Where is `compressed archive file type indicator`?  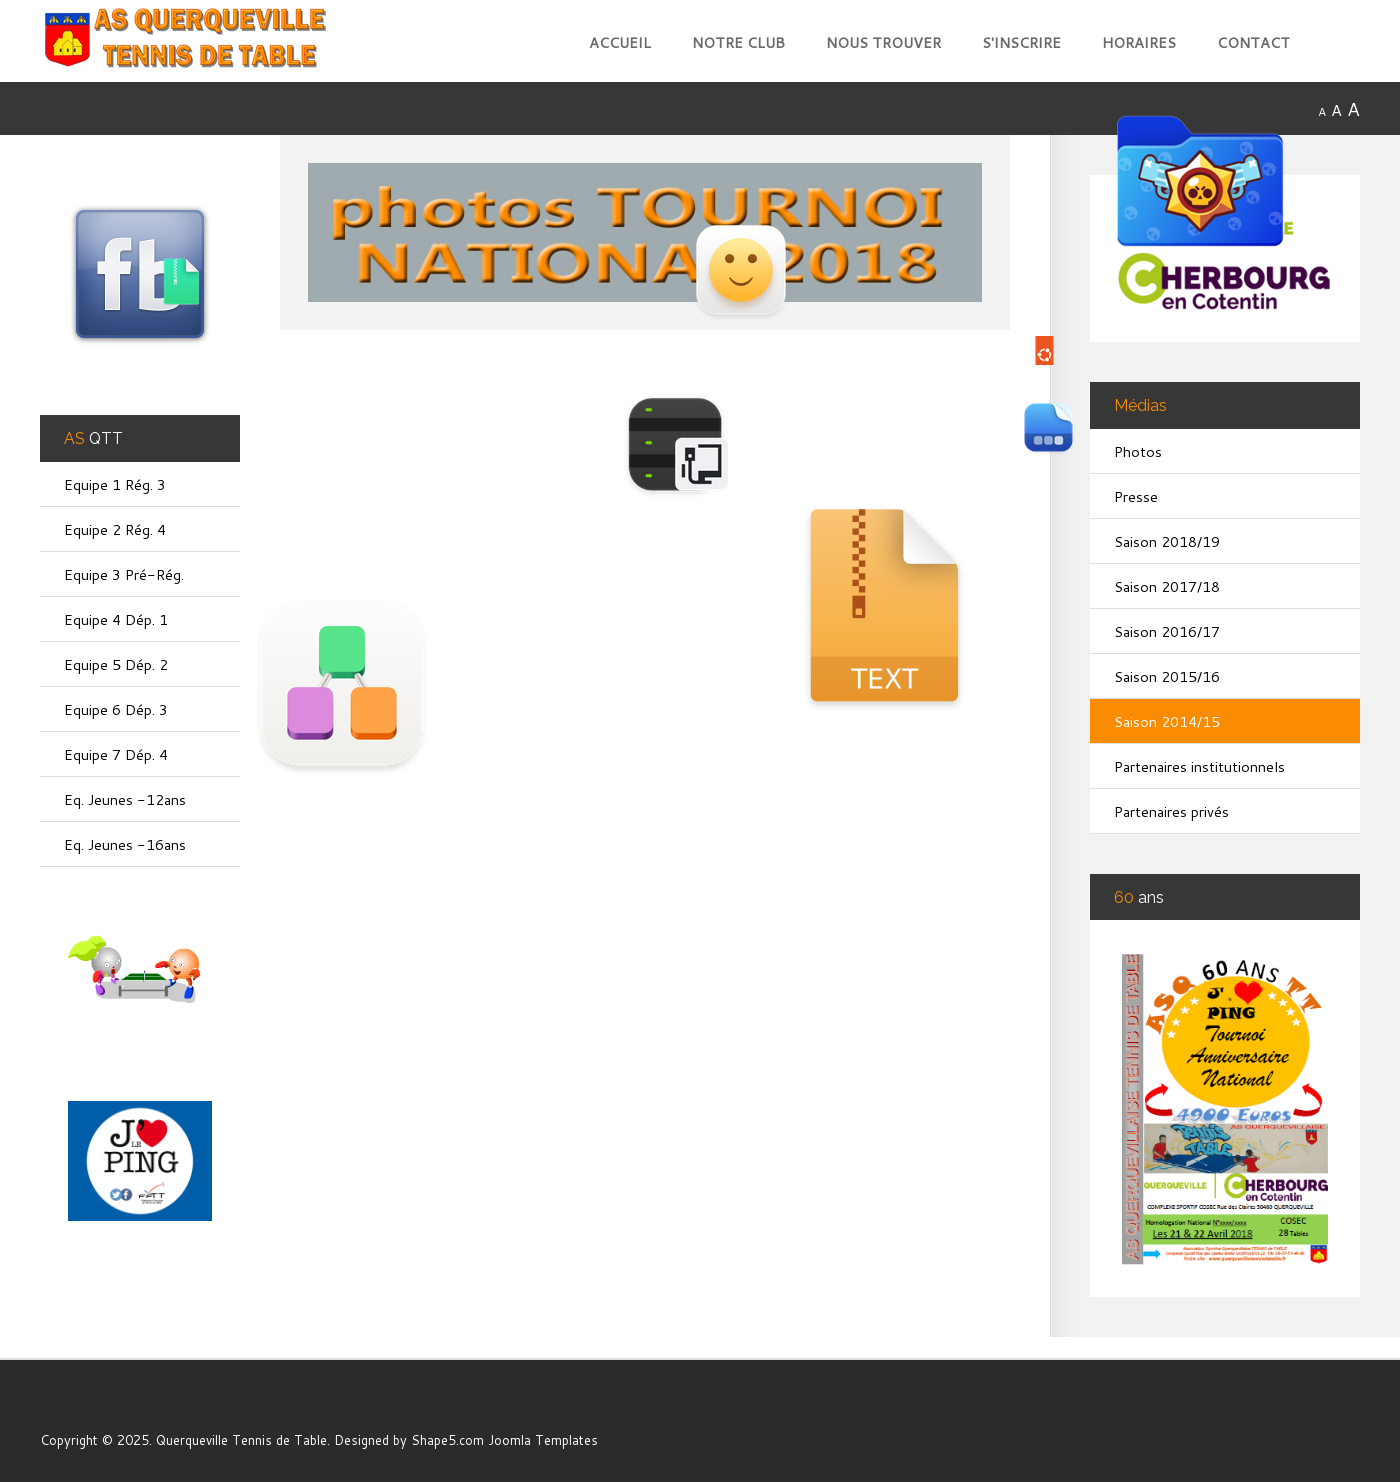
compressed archive file type indicator is located at coordinates (884, 608).